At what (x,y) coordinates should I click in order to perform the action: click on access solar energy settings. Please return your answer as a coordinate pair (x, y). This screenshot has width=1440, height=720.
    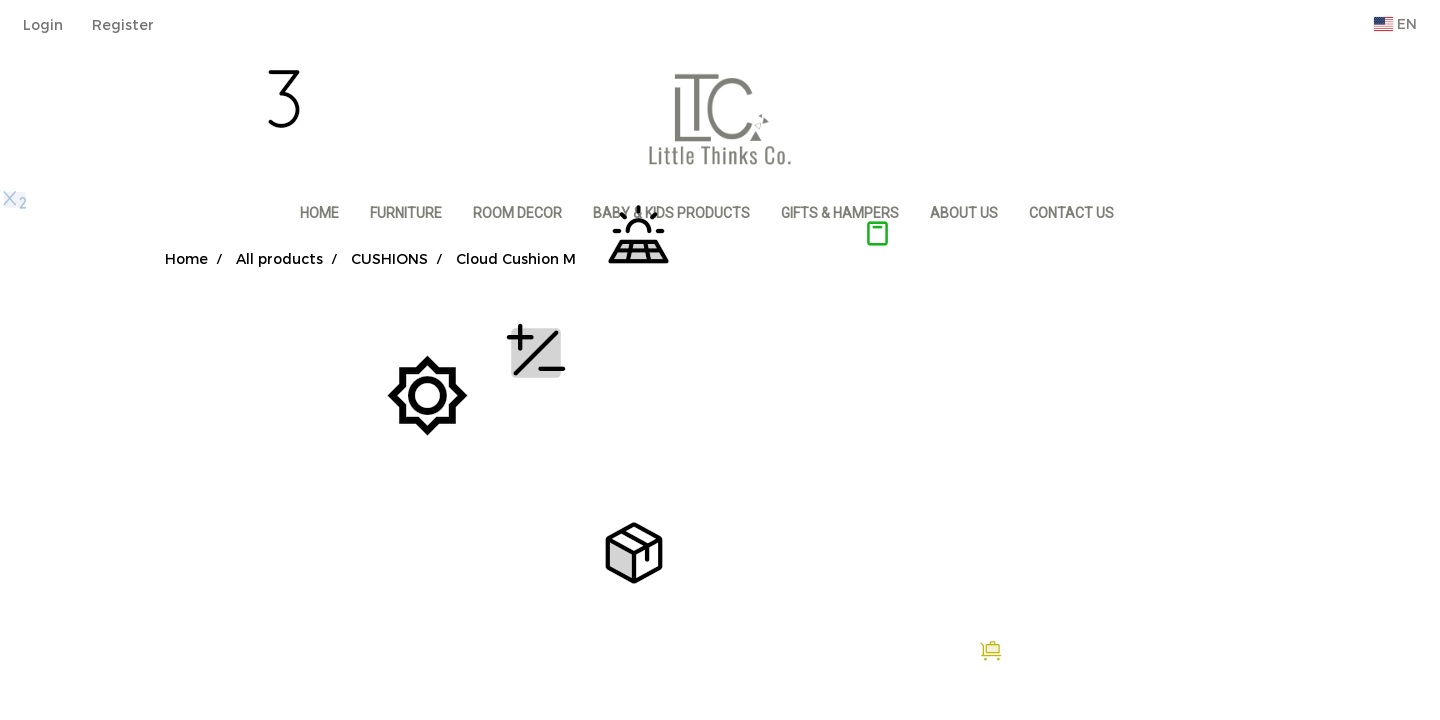
    Looking at the image, I should click on (638, 237).